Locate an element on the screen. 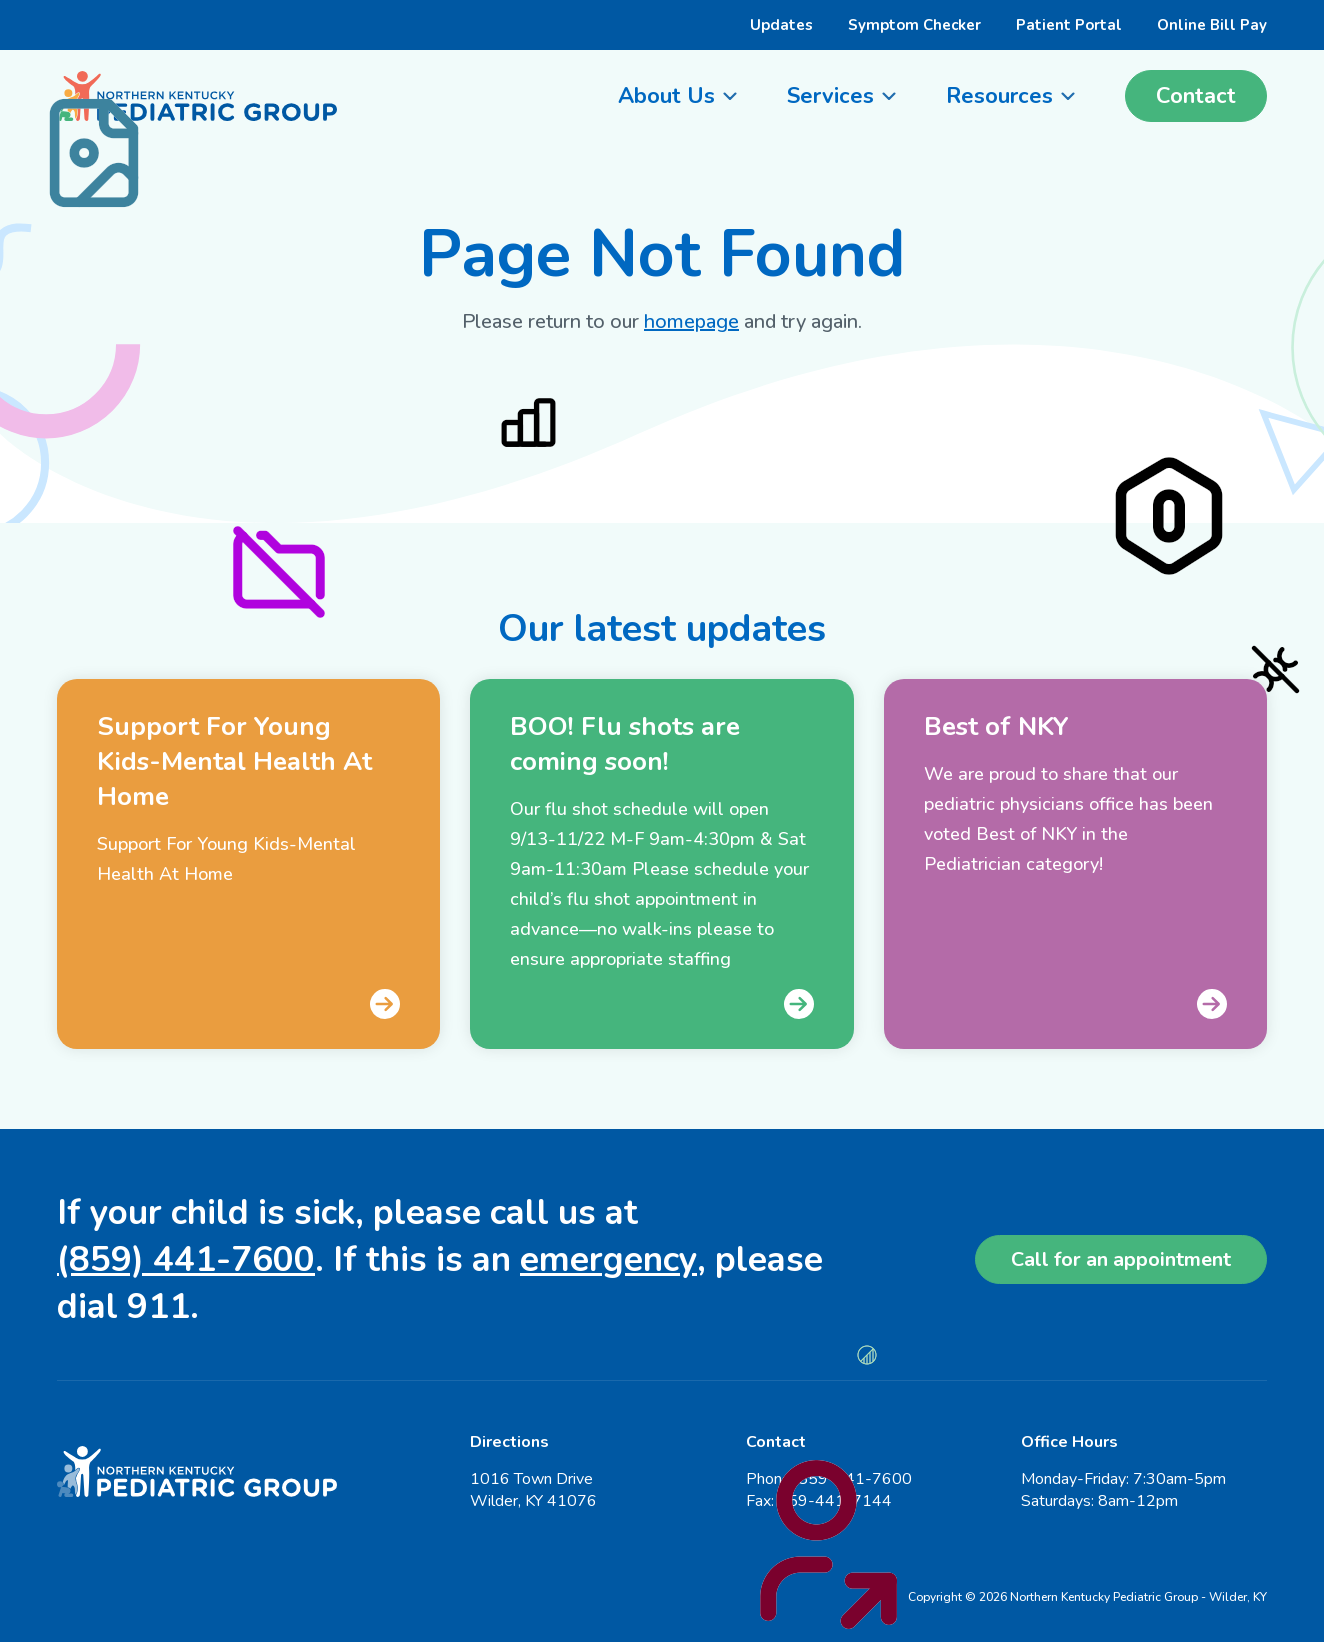 Image resolution: width=1324 pixels, height=1642 pixels. folder access is disabled or unavailable is located at coordinates (279, 572).